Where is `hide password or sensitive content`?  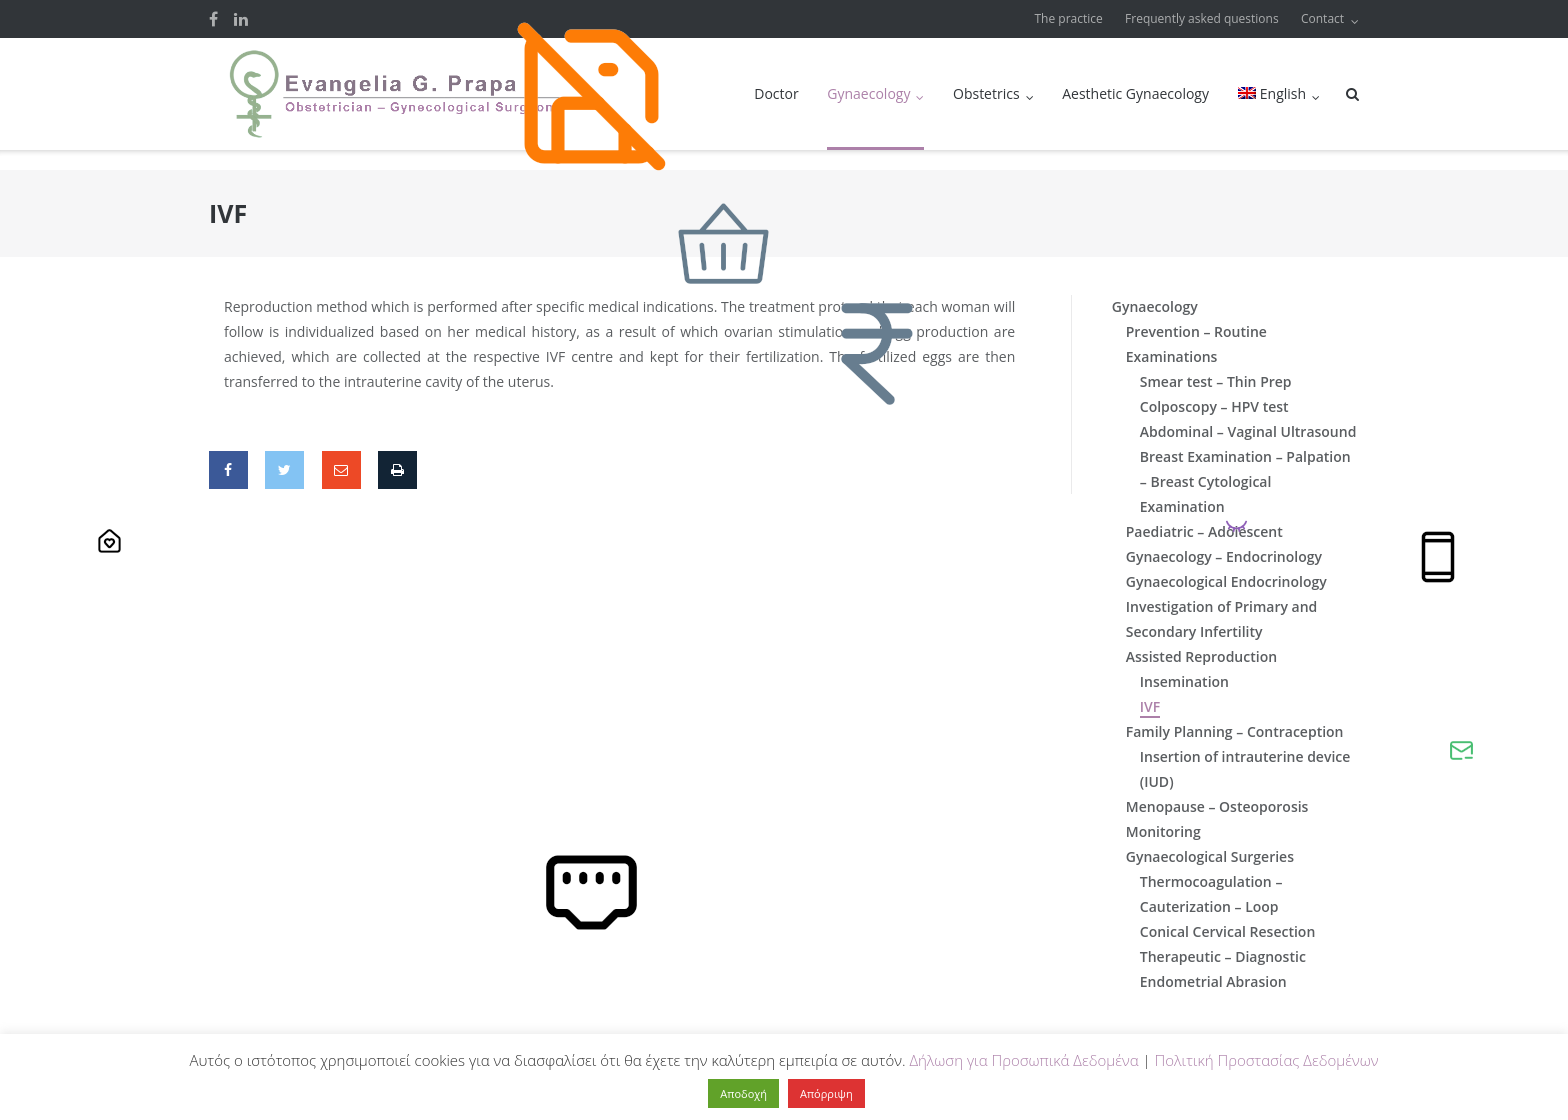
hide password or sensitive content is located at coordinates (1236, 525).